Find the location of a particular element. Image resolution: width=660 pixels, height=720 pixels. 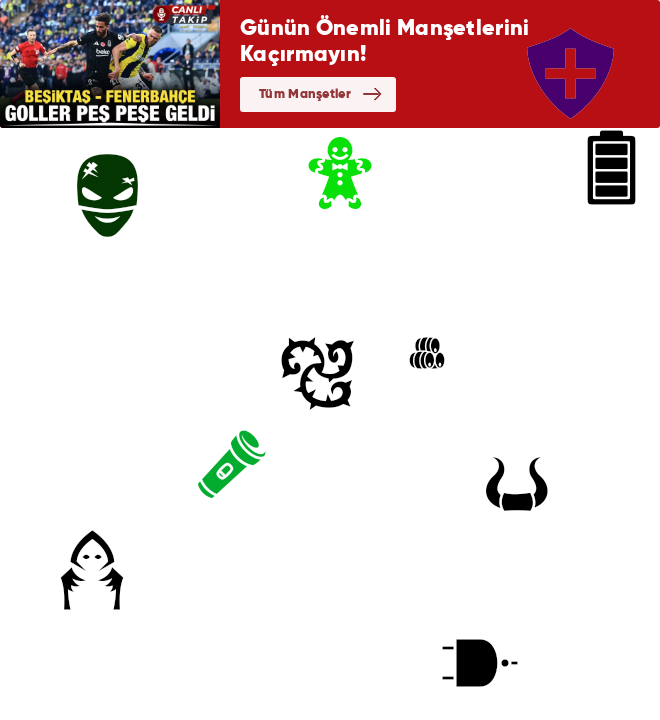

access holiday or seasonal content is located at coordinates (340, 173).